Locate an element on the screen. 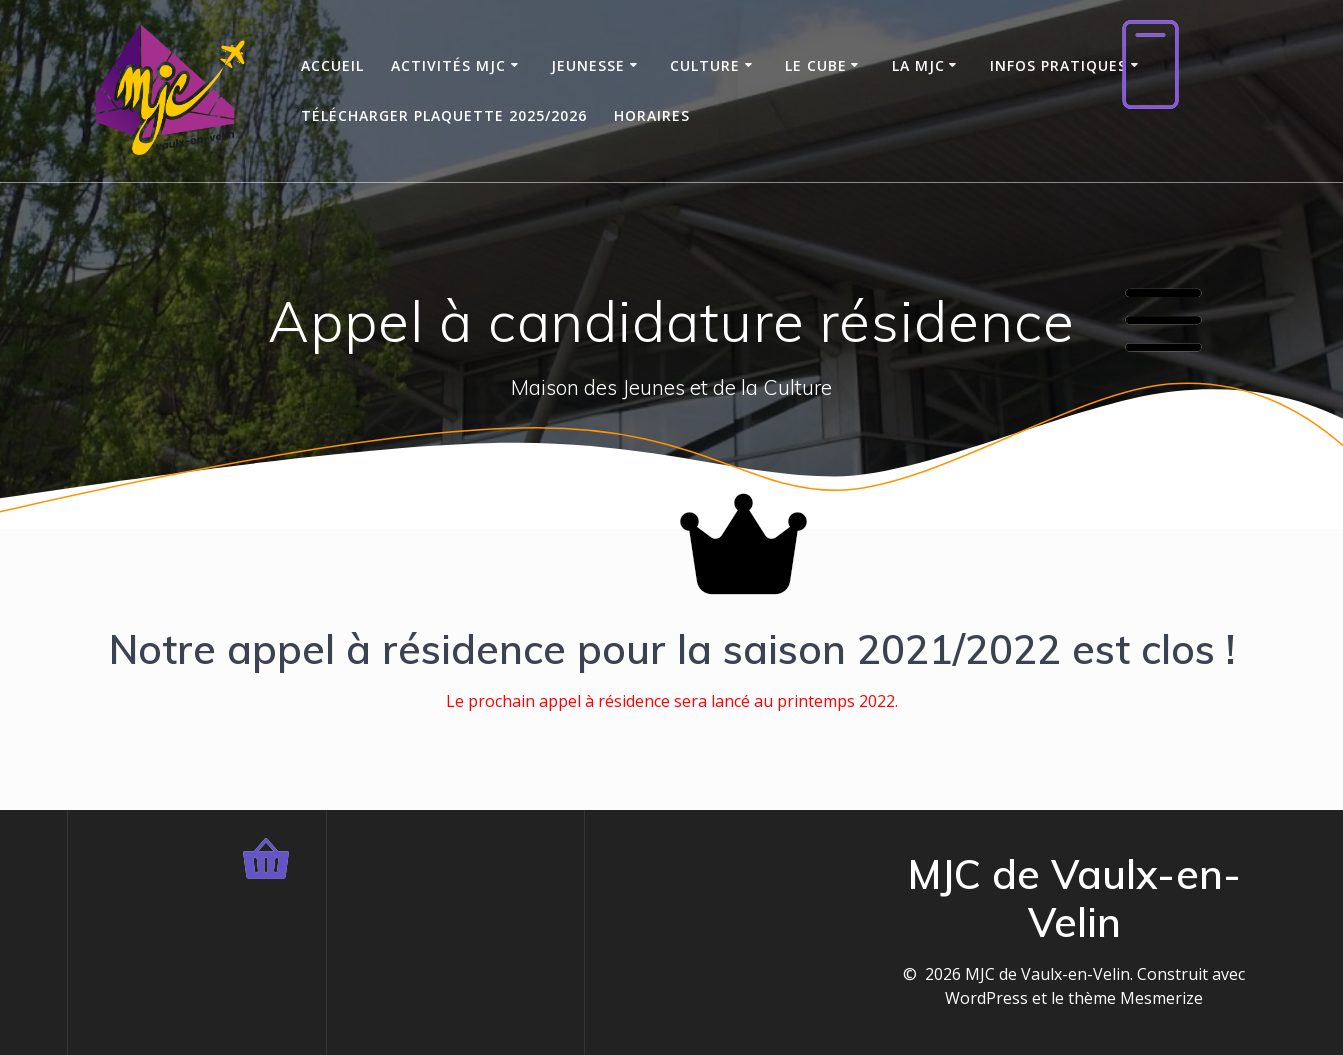  indicates premium or VIP membership status is located at coordinates (743, 549).